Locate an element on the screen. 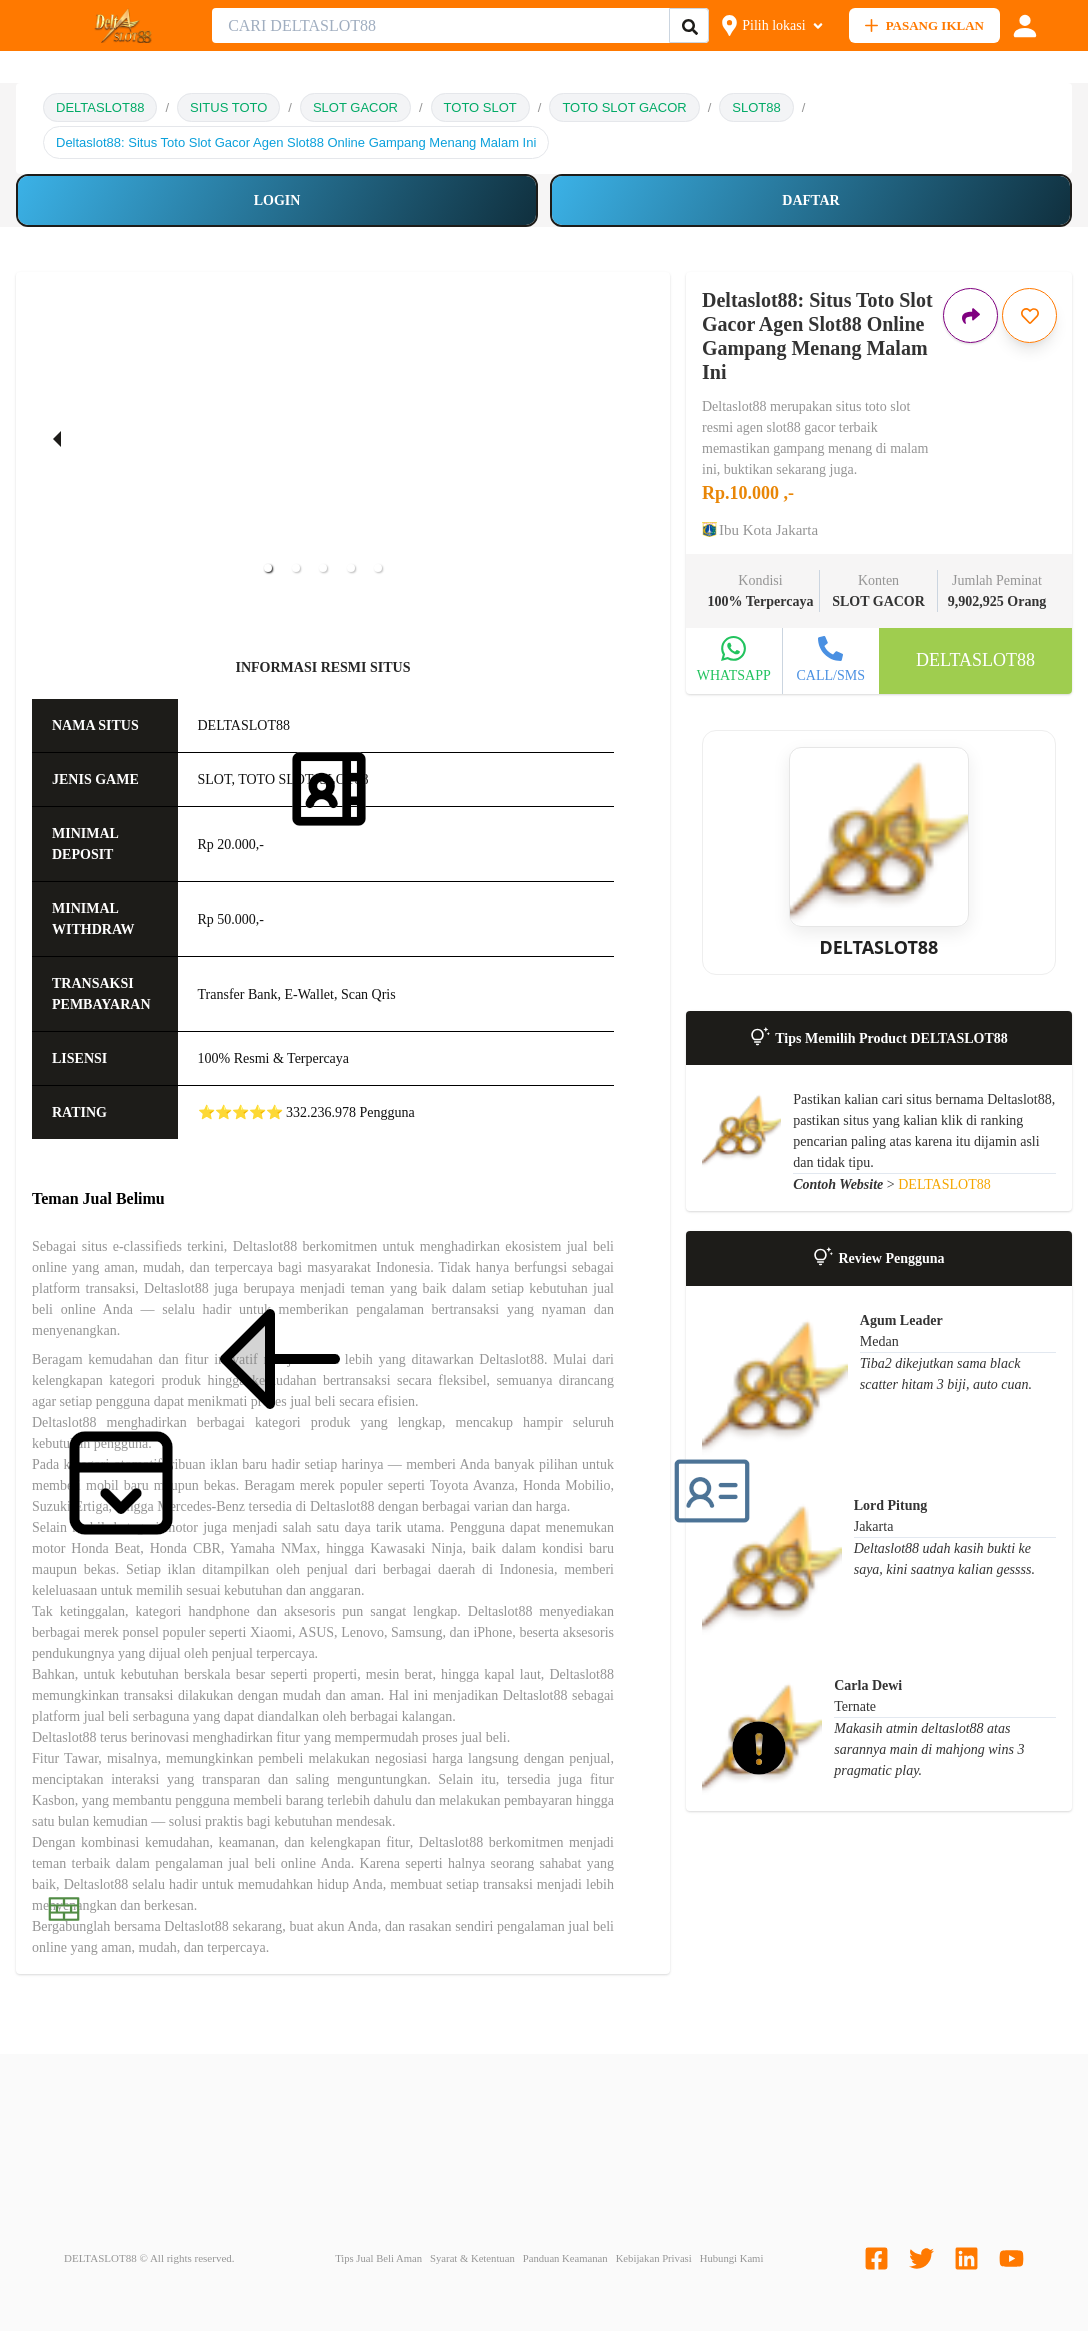  access firewall or security settings is located at coordinates (64, 1909).